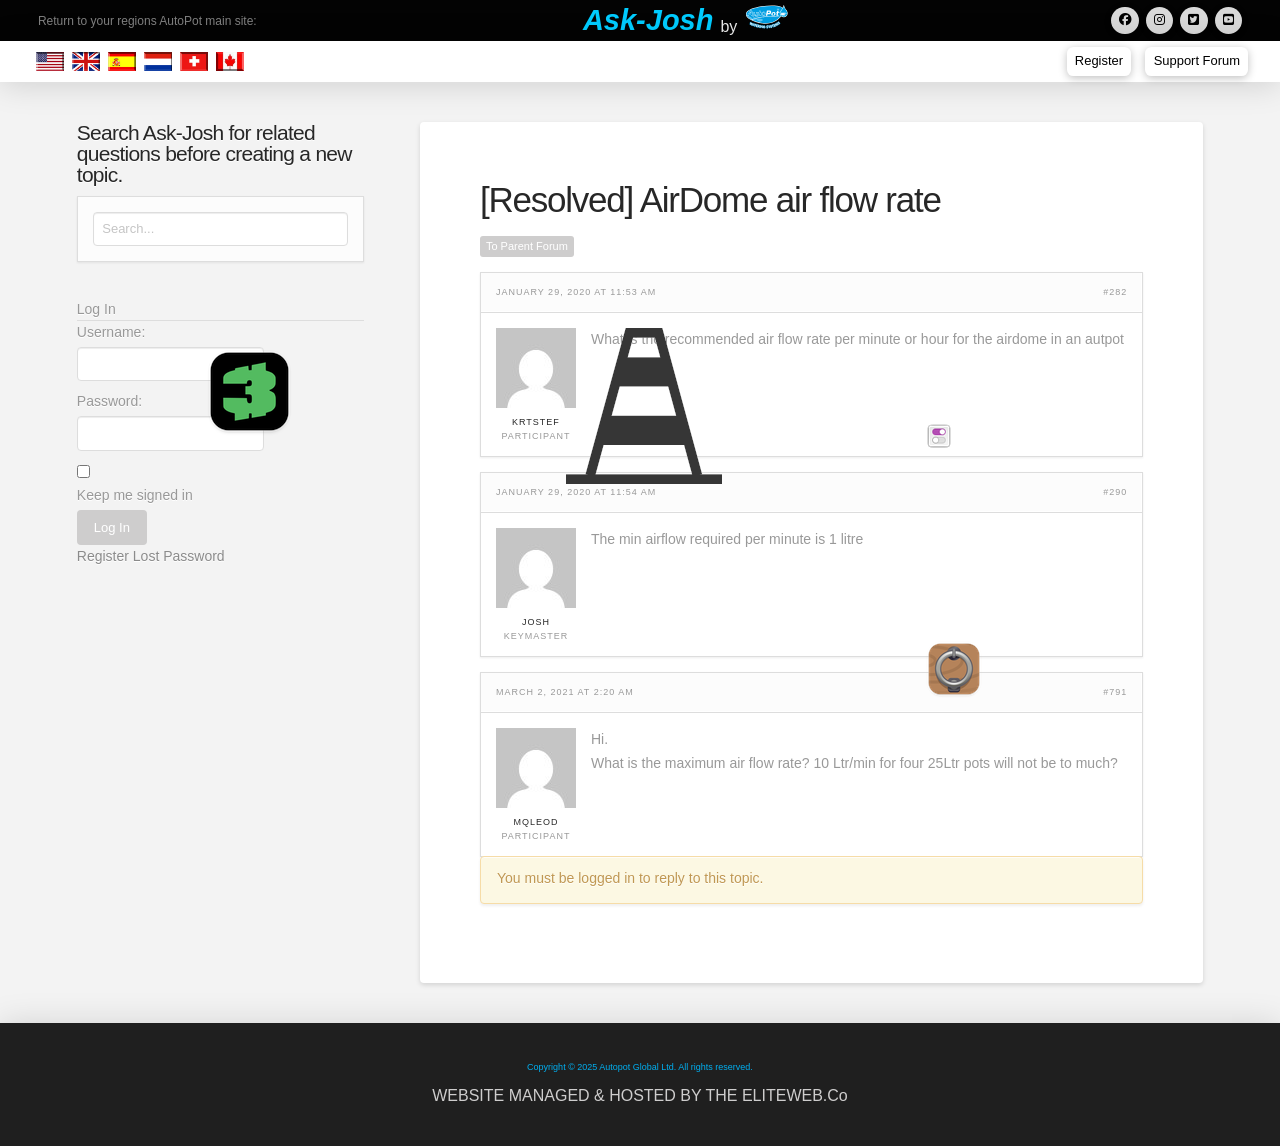 Image resolution: width=1280 pixels, height=1146 pixels. What do you see at coordinates (954, 669) in the screenshot?
I see `open DoorKnocker app` at bounding box center [954, 669].